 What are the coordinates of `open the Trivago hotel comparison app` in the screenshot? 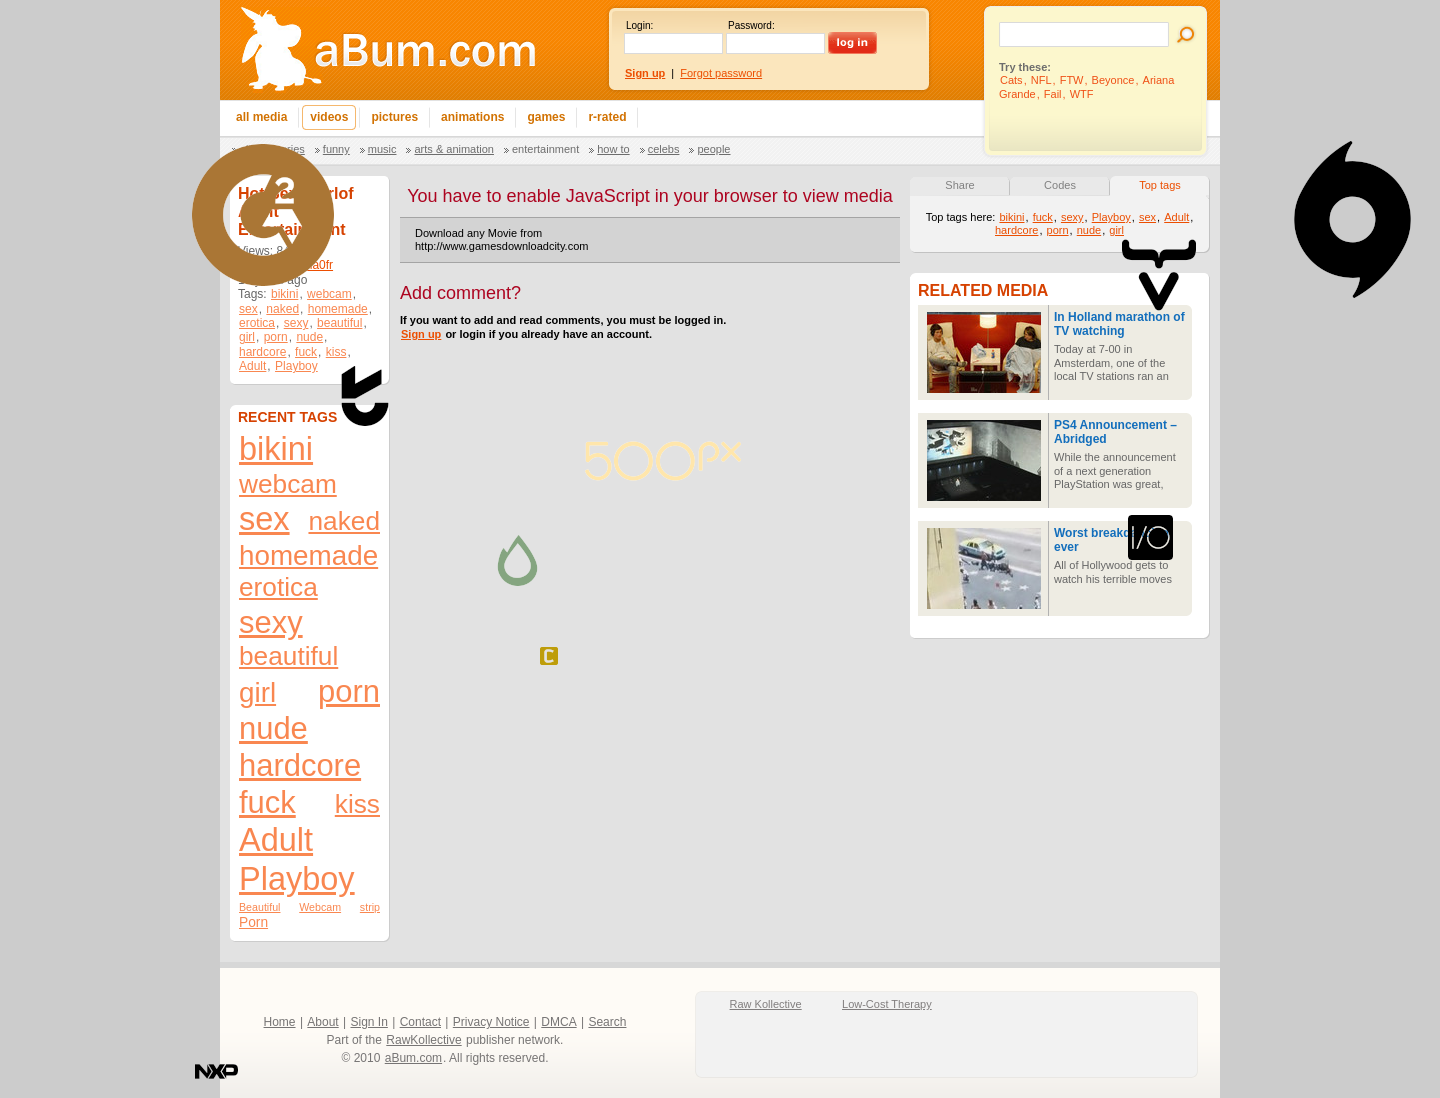 It's located at (365, 396).